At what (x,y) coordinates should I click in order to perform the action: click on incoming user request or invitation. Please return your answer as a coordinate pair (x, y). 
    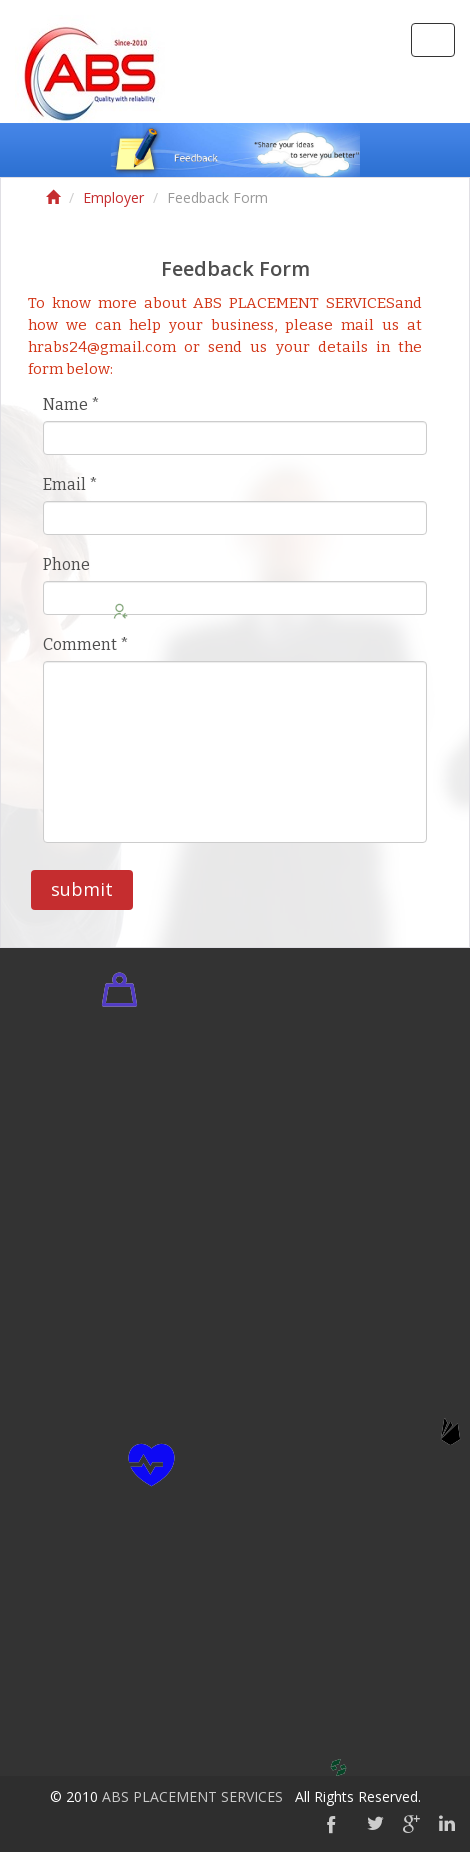
    Looking at the image, I should click on (119, 611).